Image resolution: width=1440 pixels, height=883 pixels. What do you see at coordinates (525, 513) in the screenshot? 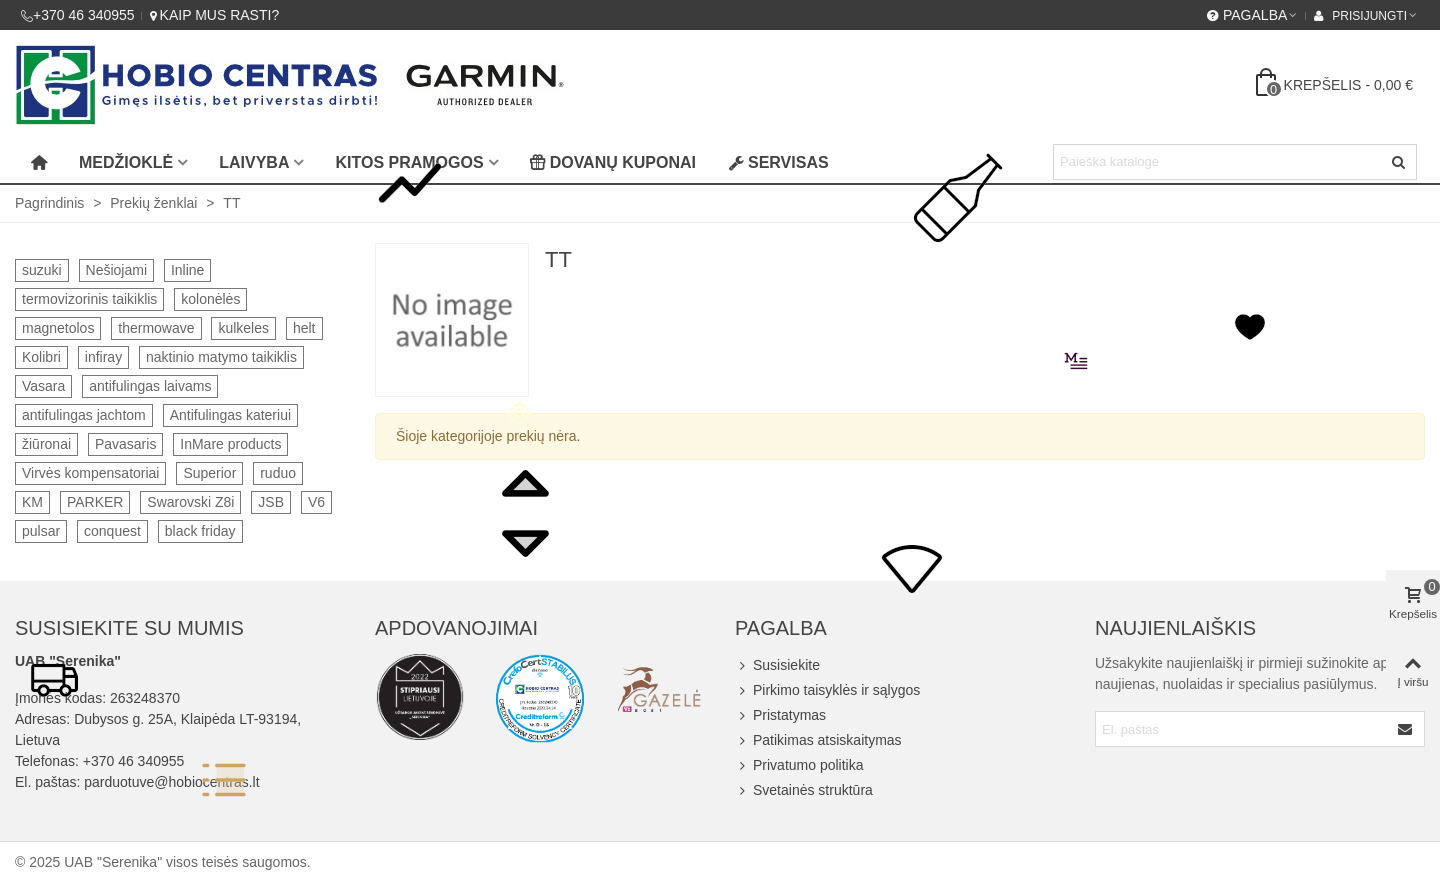
I see `expand or collapse a dropdown menu` at bounding box center [525, 513].